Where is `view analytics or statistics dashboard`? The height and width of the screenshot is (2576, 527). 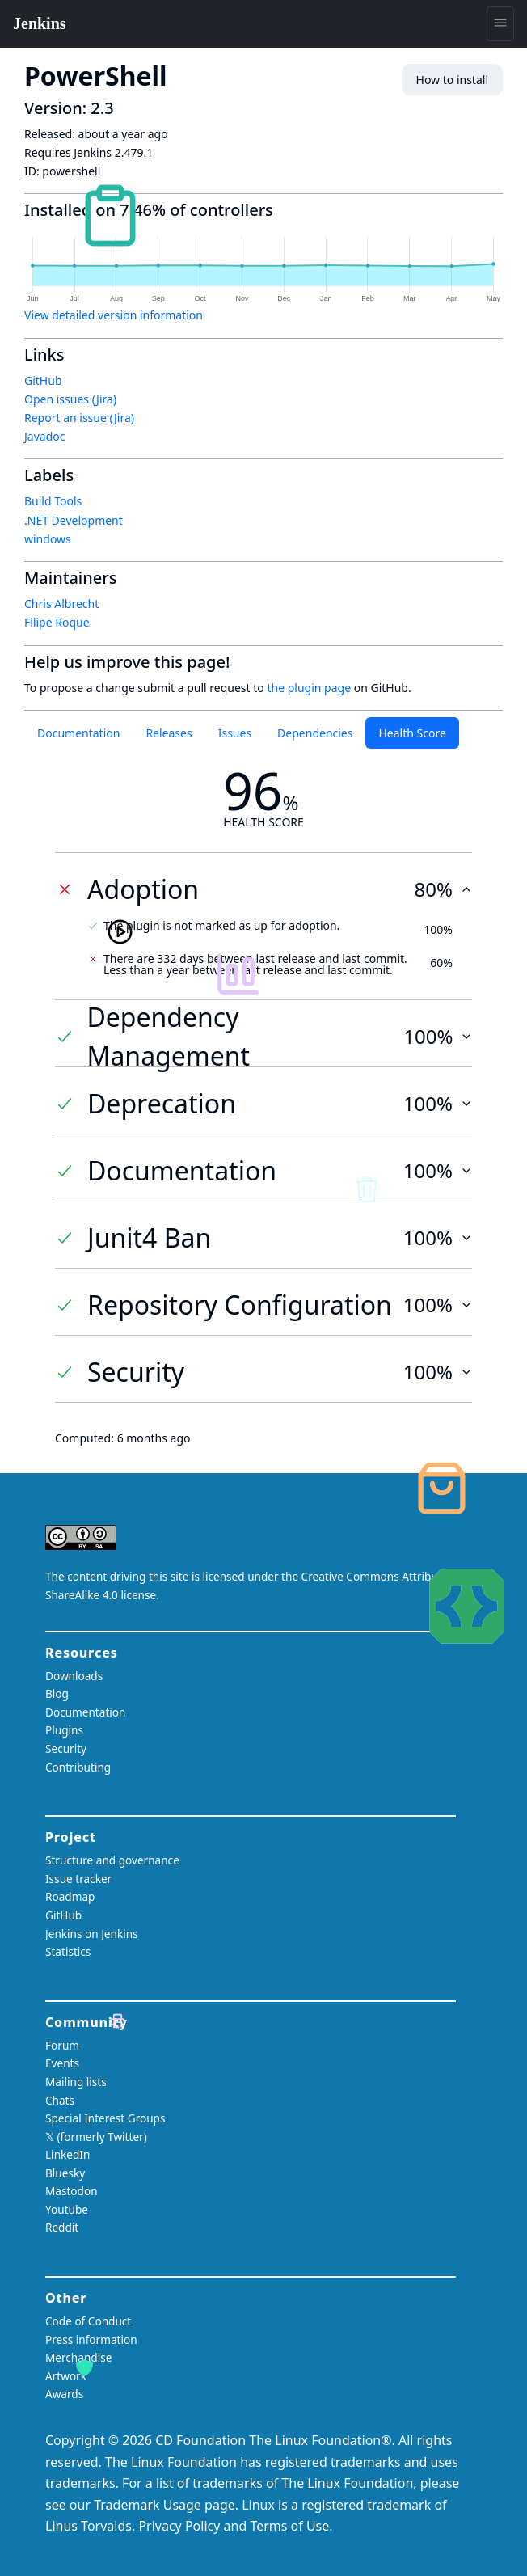 view analytics or statistics dashboard is located at coordinates (238, 973).